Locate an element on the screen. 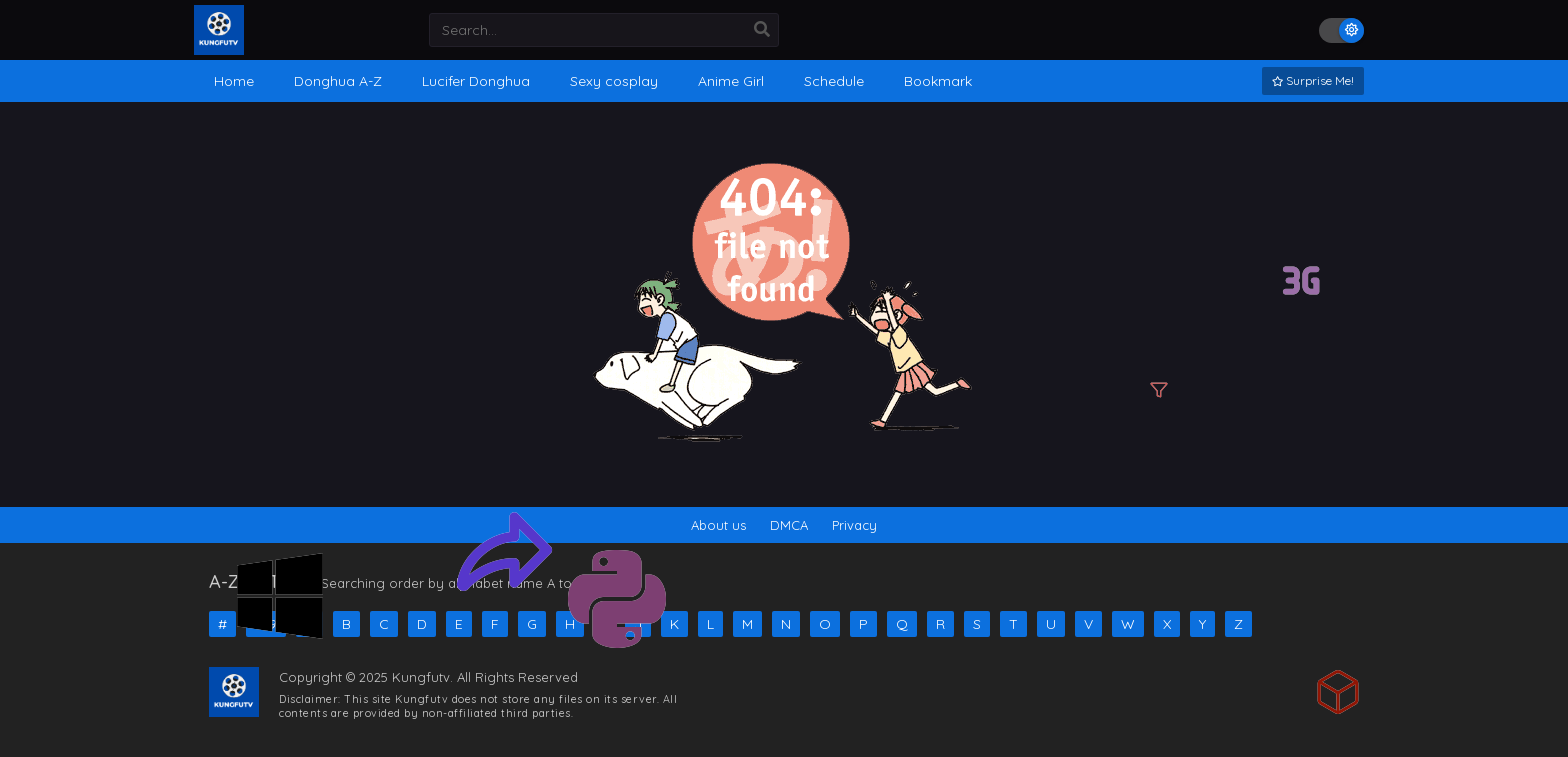 The height and width of the screenshot is (757, 1568). open windows-specific settings or features is located at coordinates (280, 596).